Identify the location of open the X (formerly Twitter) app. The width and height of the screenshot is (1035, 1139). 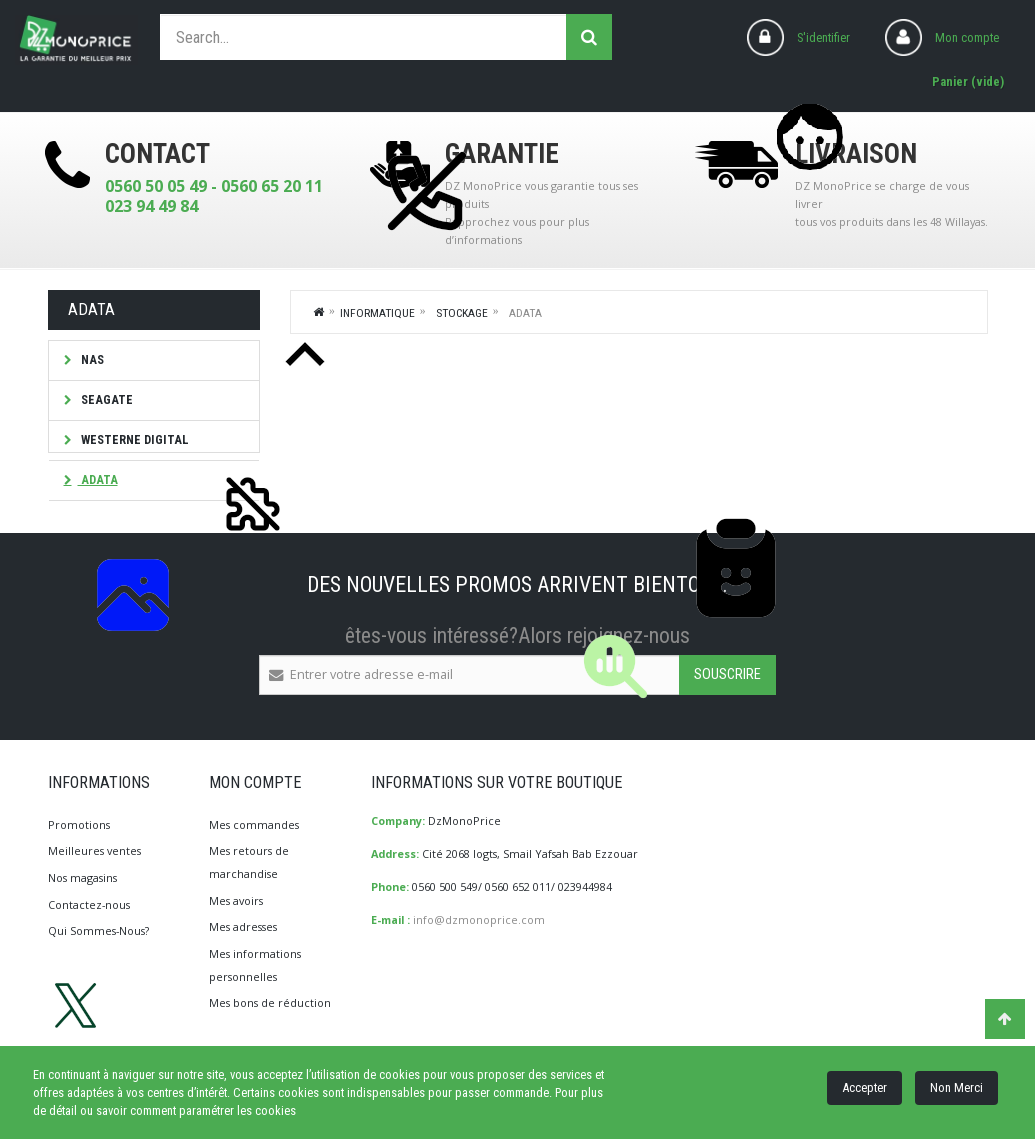
(75, 1005).